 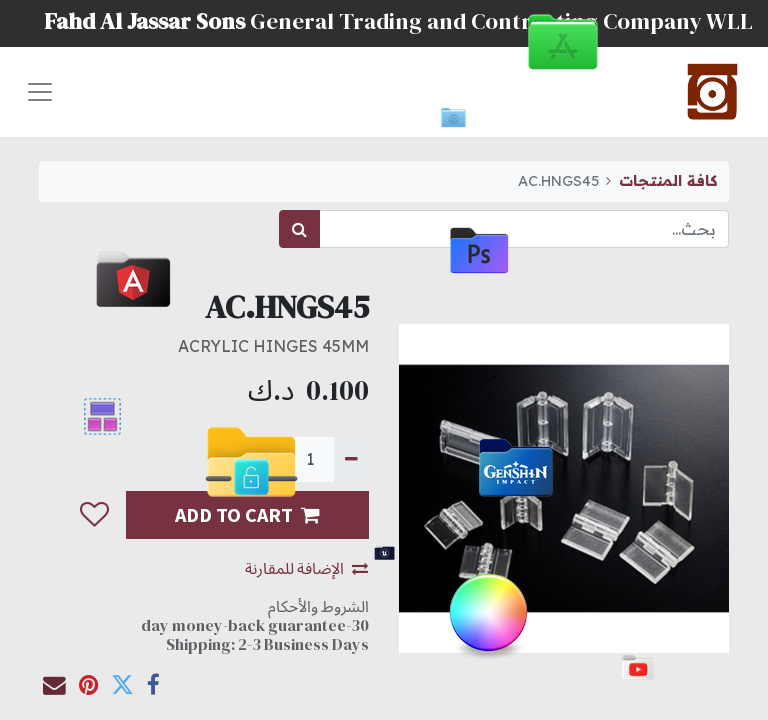 I want to click on select all items in the current view, so click(x=102, y=416).